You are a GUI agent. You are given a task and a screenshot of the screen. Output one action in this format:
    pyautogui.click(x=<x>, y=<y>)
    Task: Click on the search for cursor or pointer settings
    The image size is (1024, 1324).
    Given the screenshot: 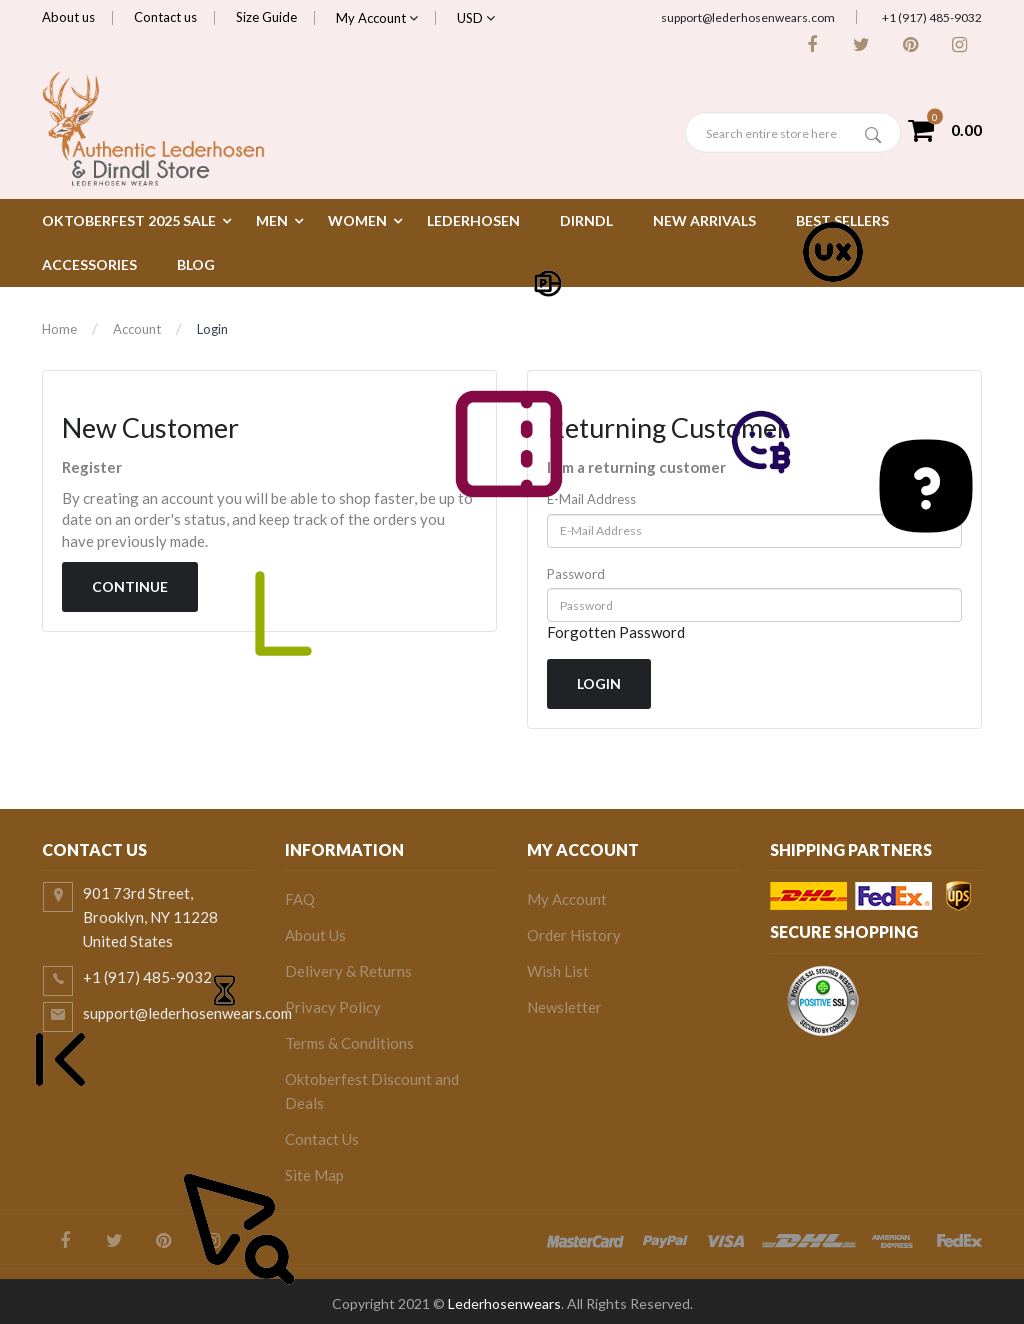 What is the action you would take?
    pyautogui.click(x=233, y=1223)
    